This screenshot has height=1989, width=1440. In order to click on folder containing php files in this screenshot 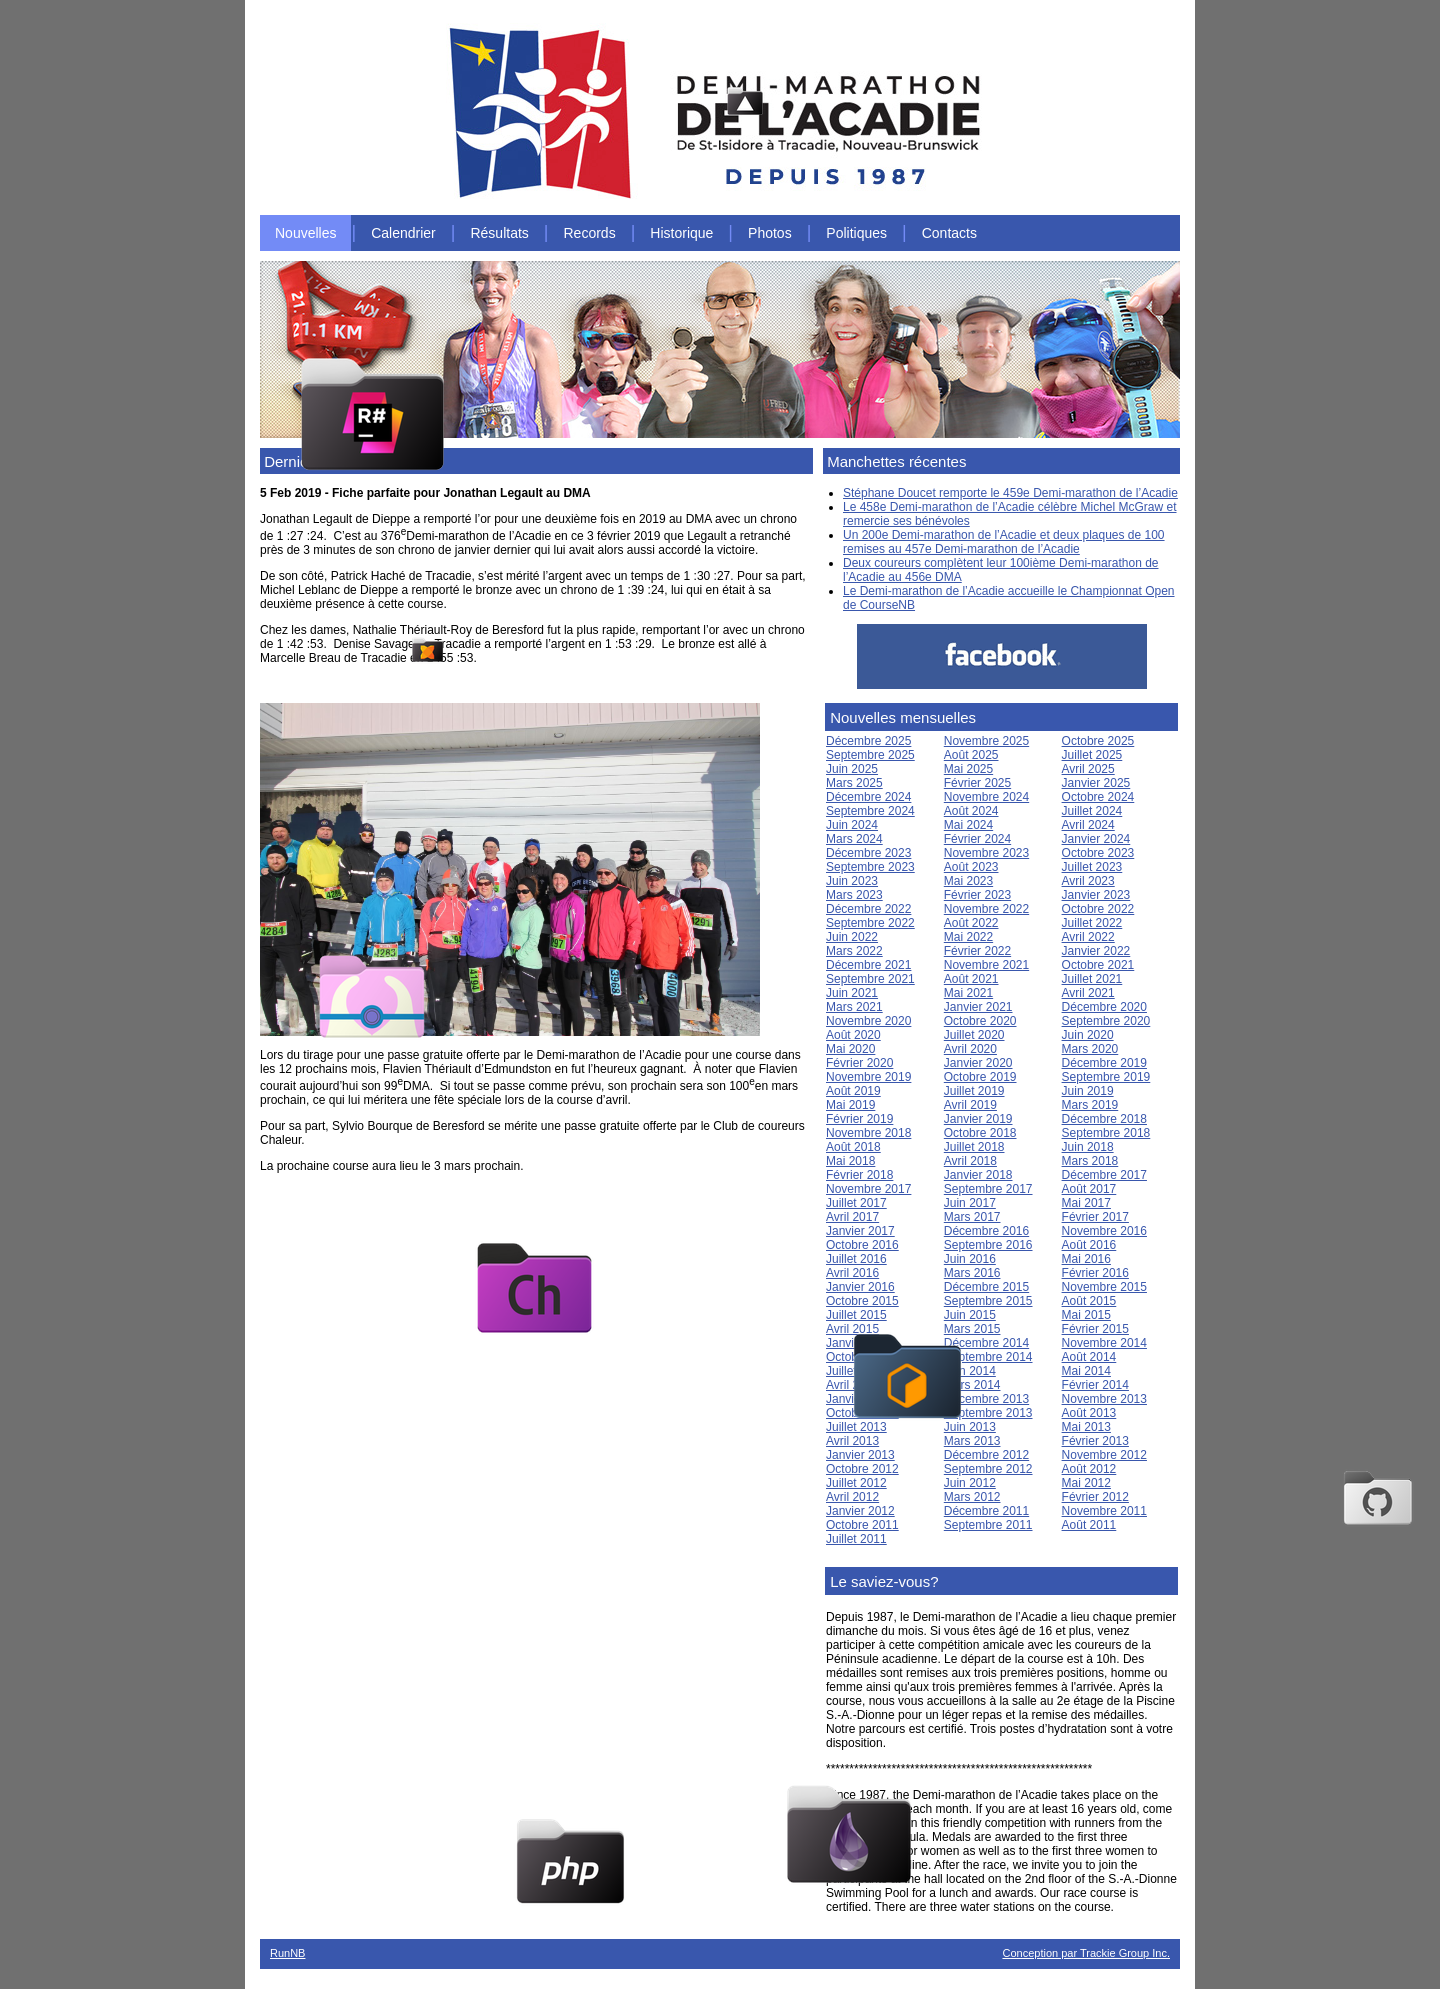, I will do `click(570, 1864)`.